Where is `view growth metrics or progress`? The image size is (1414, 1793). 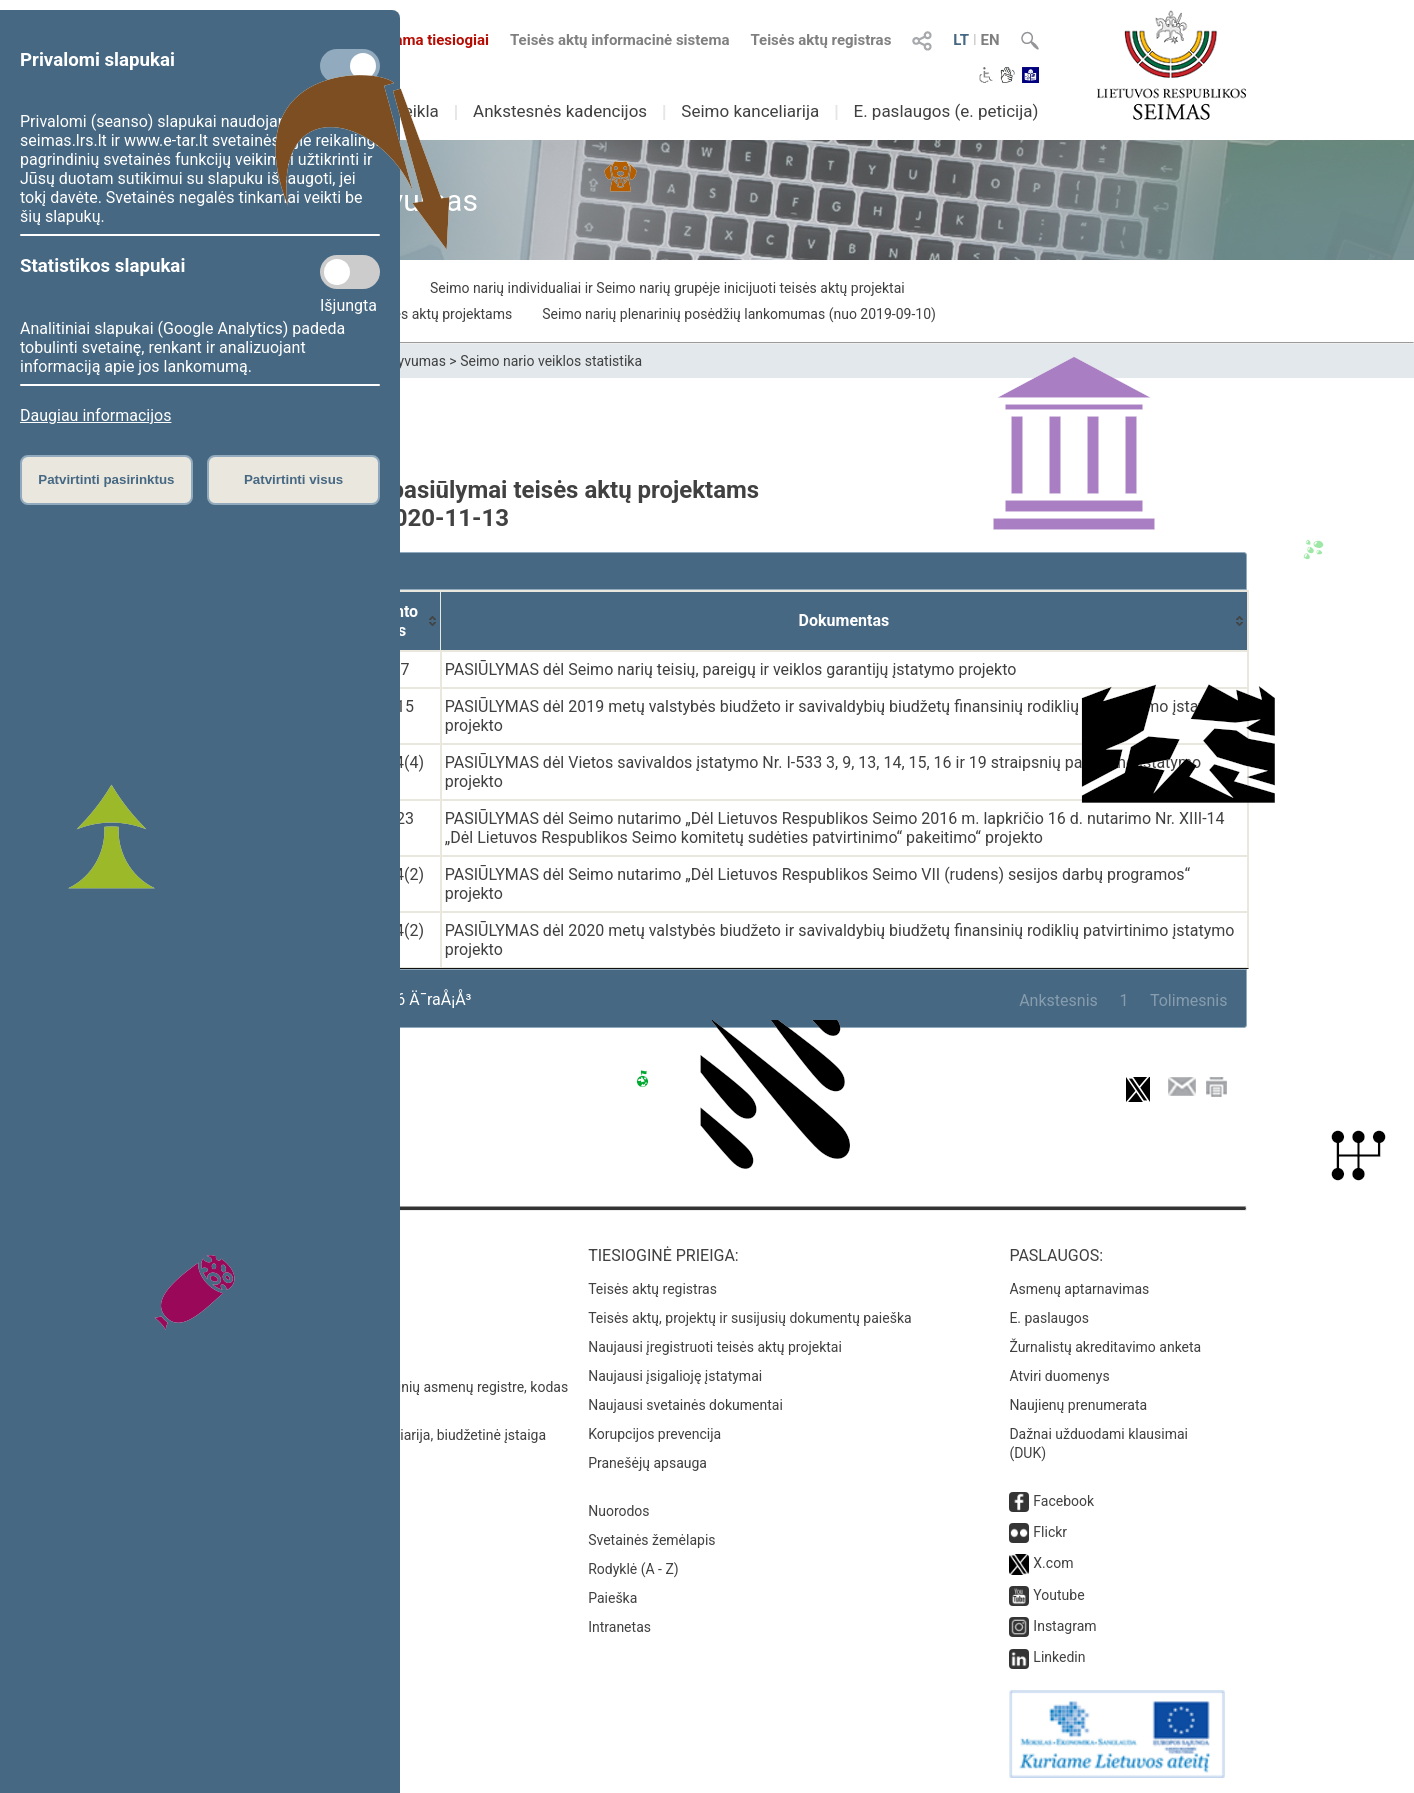 view growth metrics or progress is located at coordinates (111, 835).